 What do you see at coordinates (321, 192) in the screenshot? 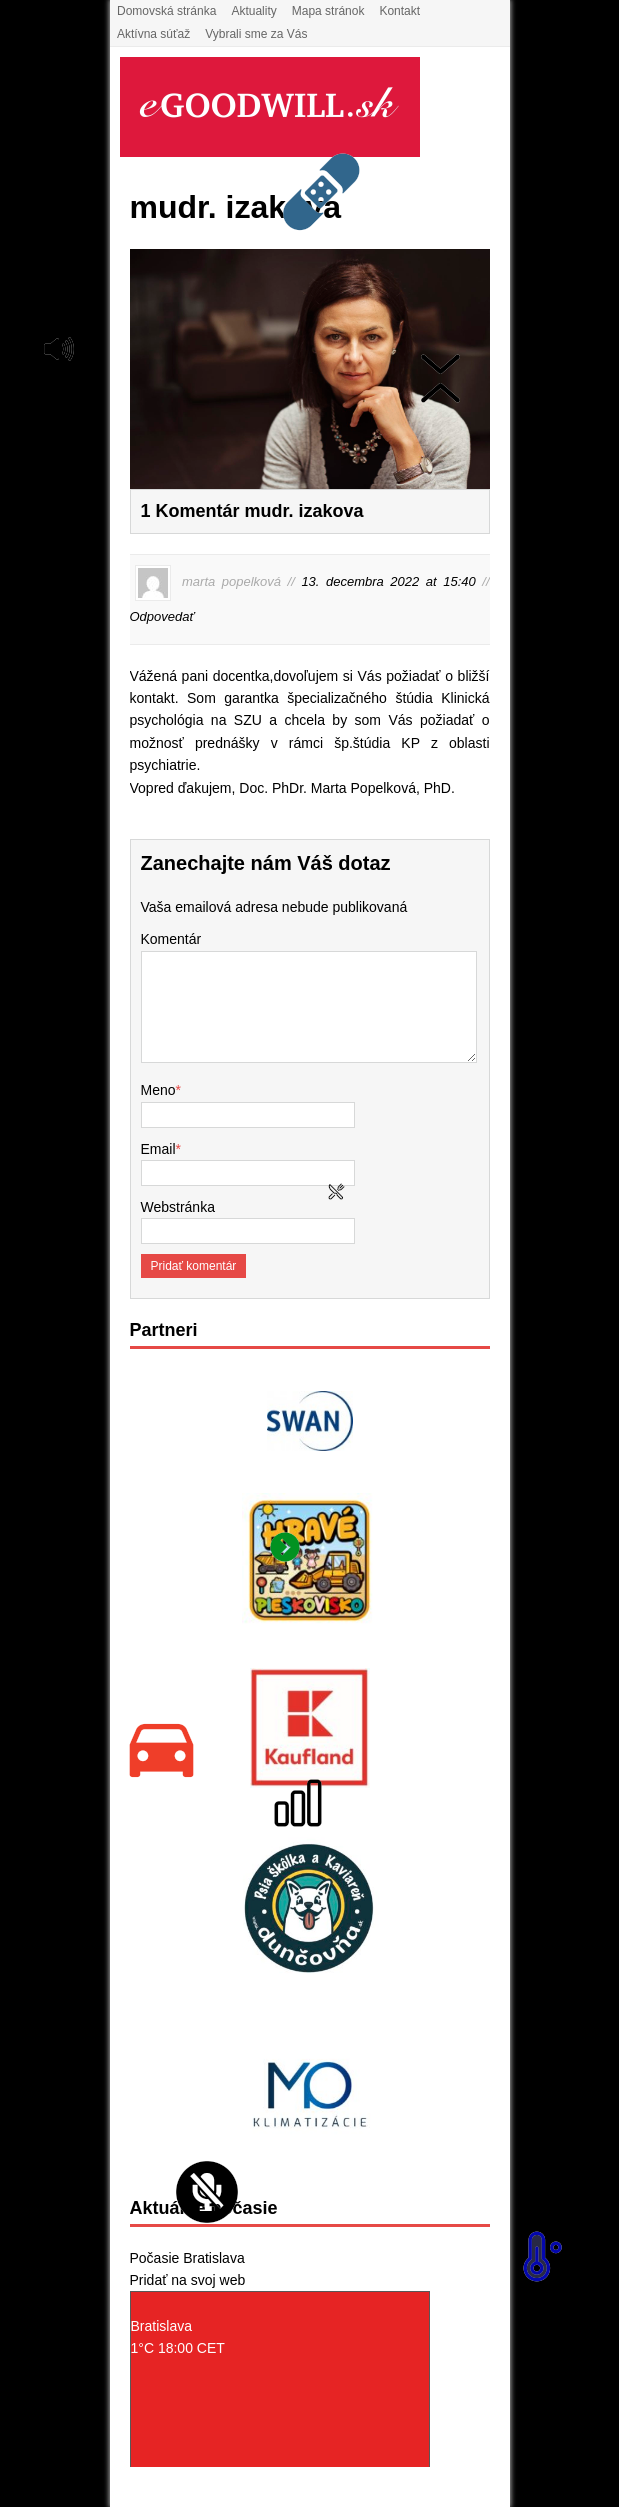
I see `access first aid or medical help` at bounding box center [321, 192].